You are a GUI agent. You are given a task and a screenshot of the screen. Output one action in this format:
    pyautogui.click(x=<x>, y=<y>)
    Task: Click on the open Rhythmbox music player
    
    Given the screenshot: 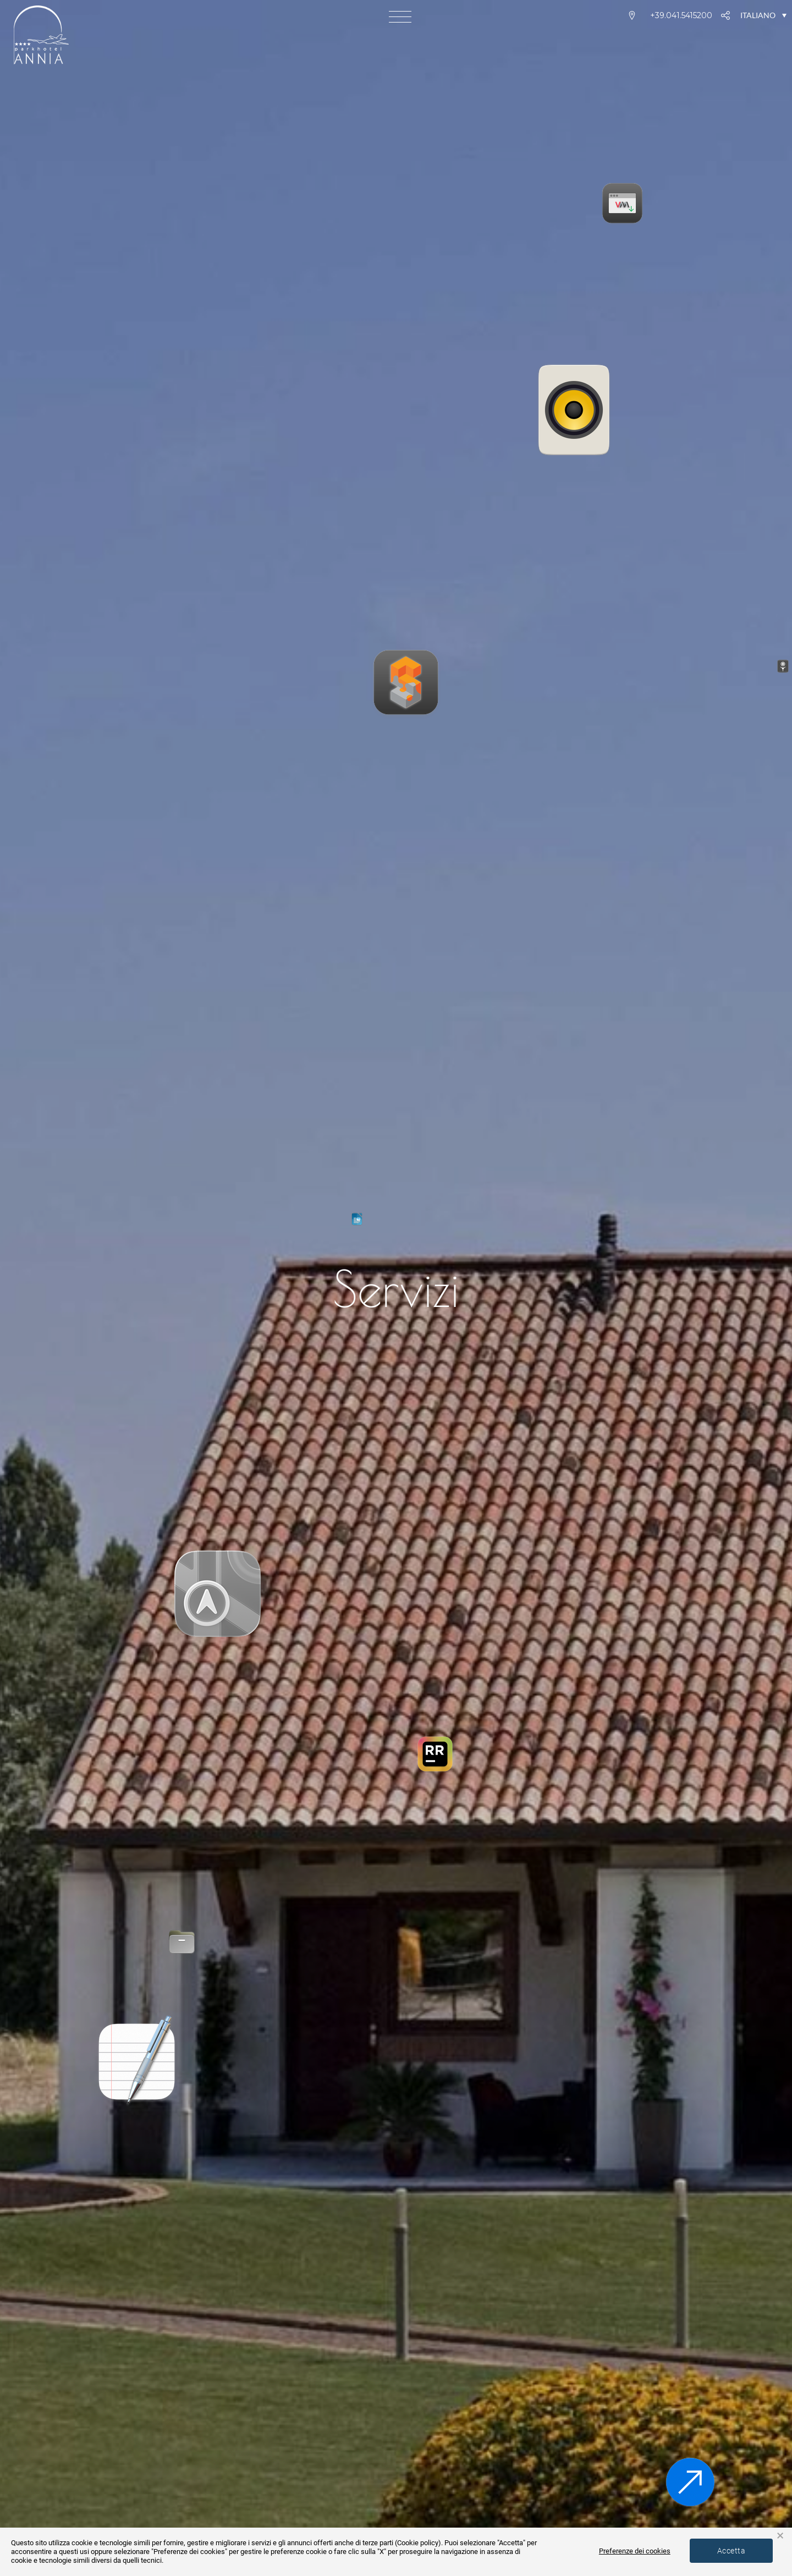 What is the action you would take?
    pyautogui.click(x=574, y=410)
    